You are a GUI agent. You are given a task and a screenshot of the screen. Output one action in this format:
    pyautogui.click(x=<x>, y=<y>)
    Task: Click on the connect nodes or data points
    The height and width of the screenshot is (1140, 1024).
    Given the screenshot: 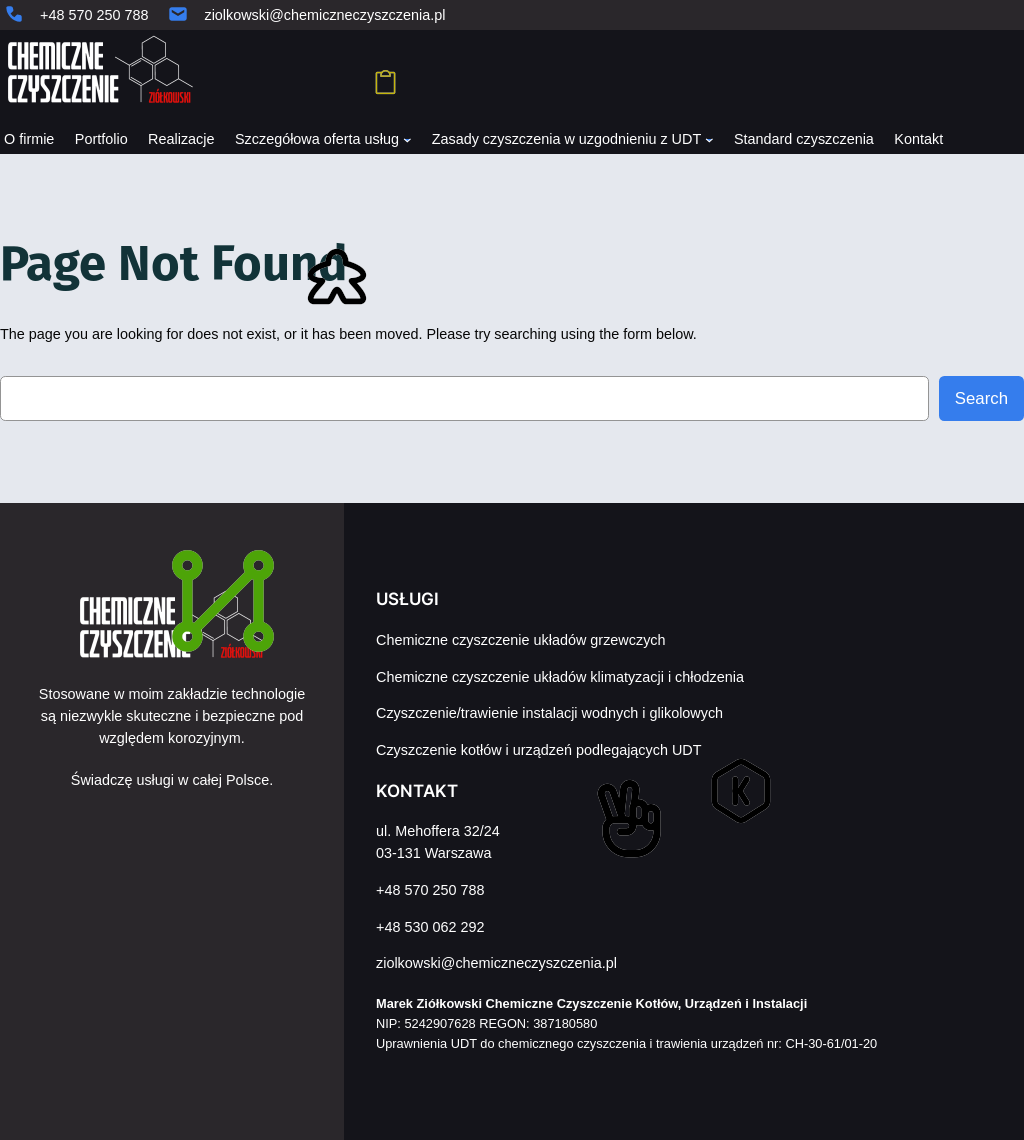 What is the action you would take?
    pyautogui.click(x=223, y=601)
    